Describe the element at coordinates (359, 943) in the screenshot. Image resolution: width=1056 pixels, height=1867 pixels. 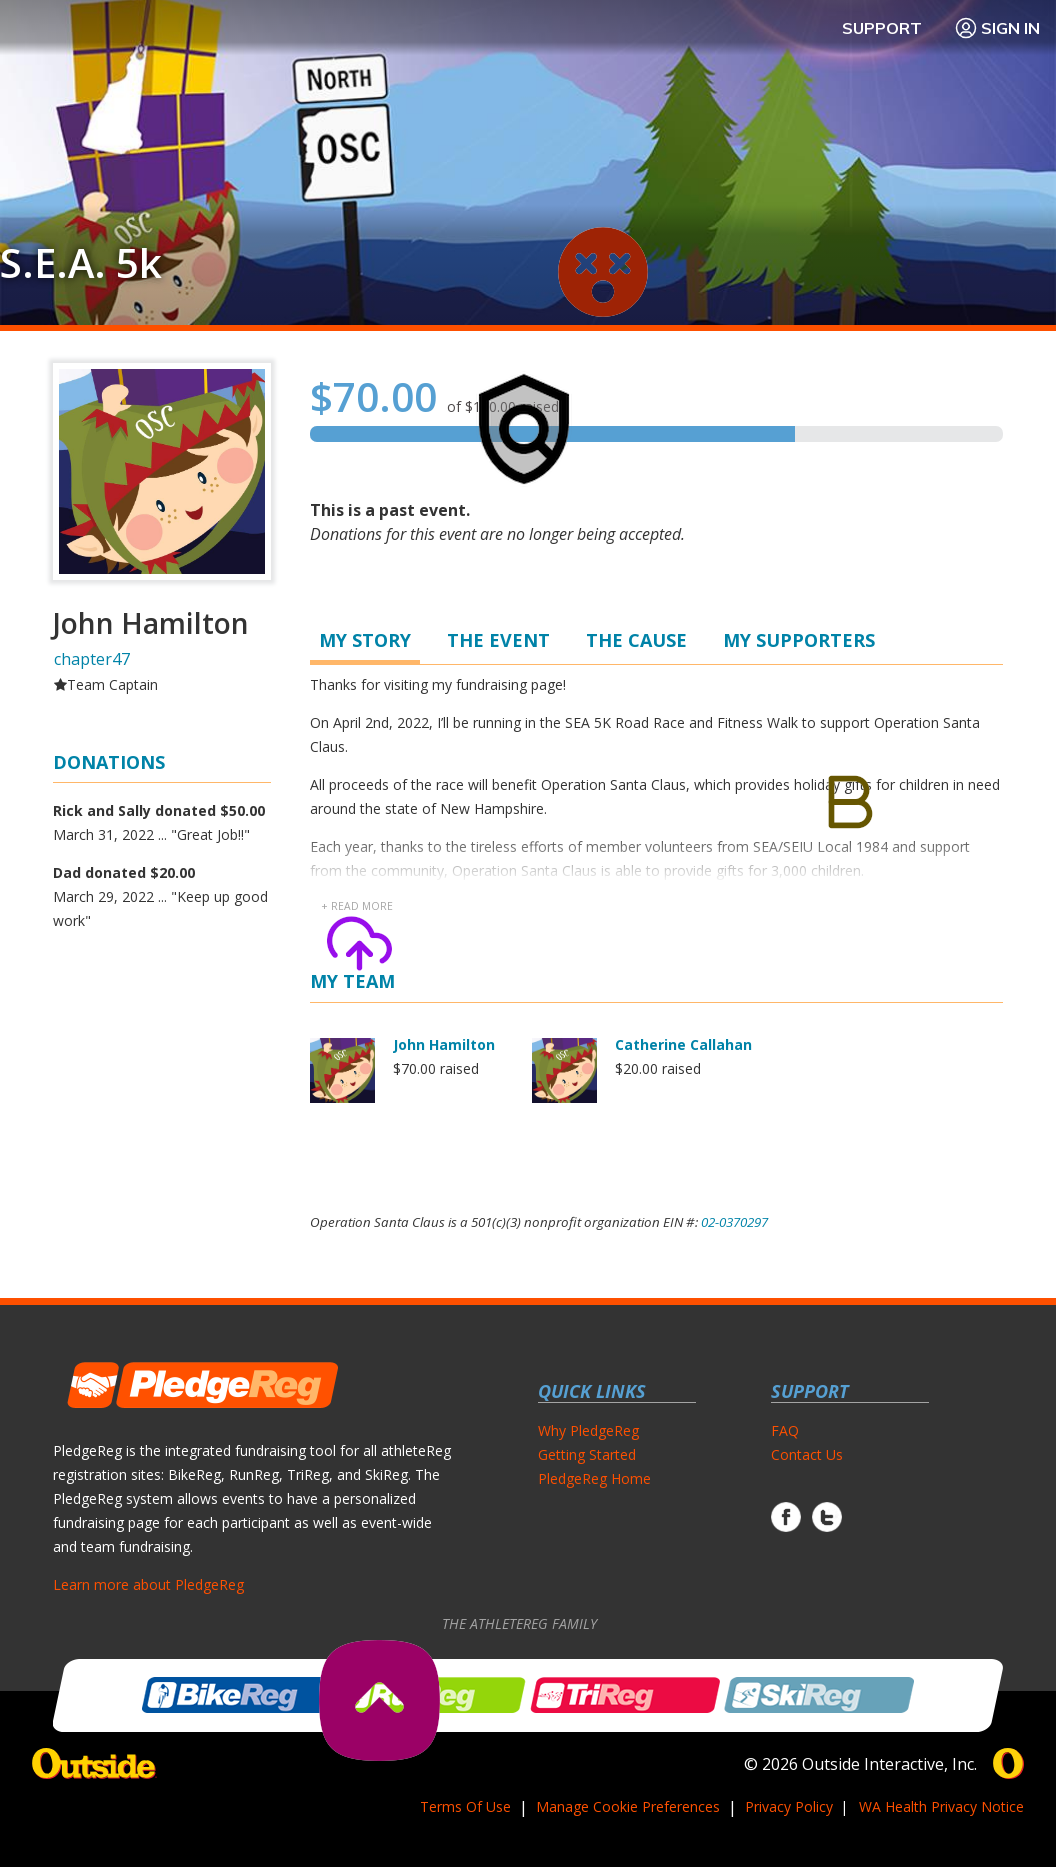
I see `upload file to cloud storage` at that location.